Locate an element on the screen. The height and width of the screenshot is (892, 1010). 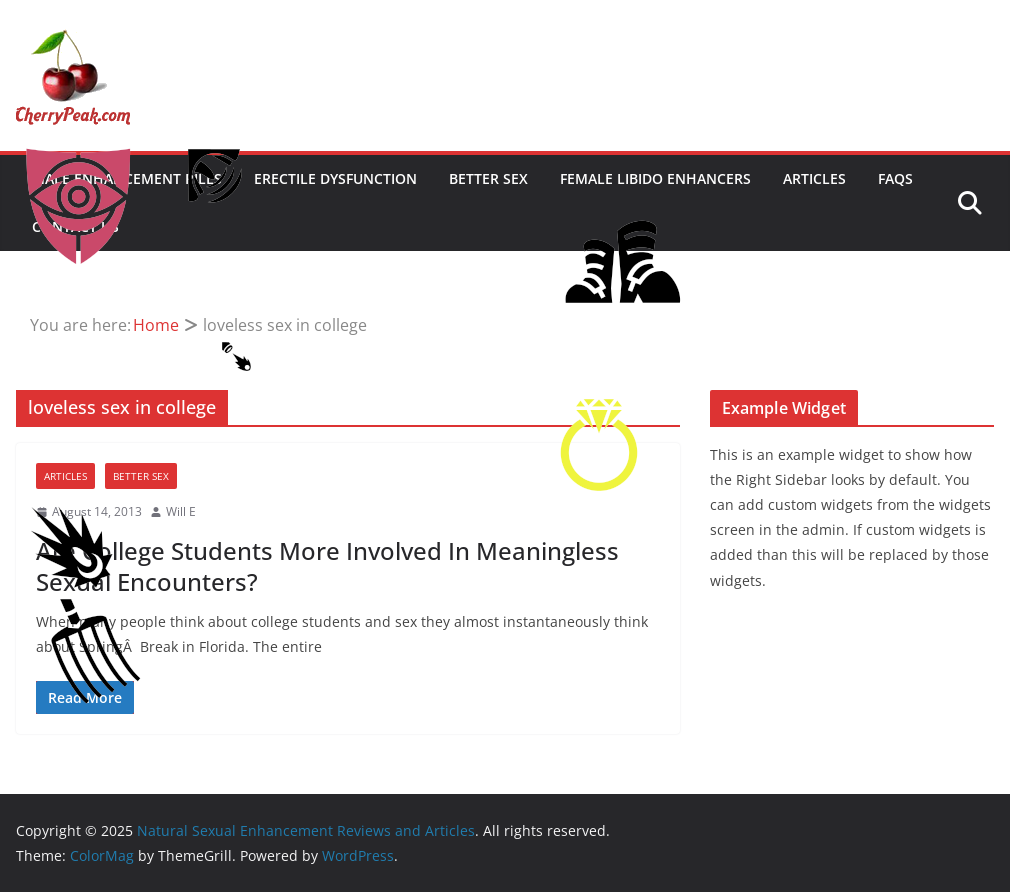
indicates a falling or dropping object in gameplay is located at coordinates (70, 546).